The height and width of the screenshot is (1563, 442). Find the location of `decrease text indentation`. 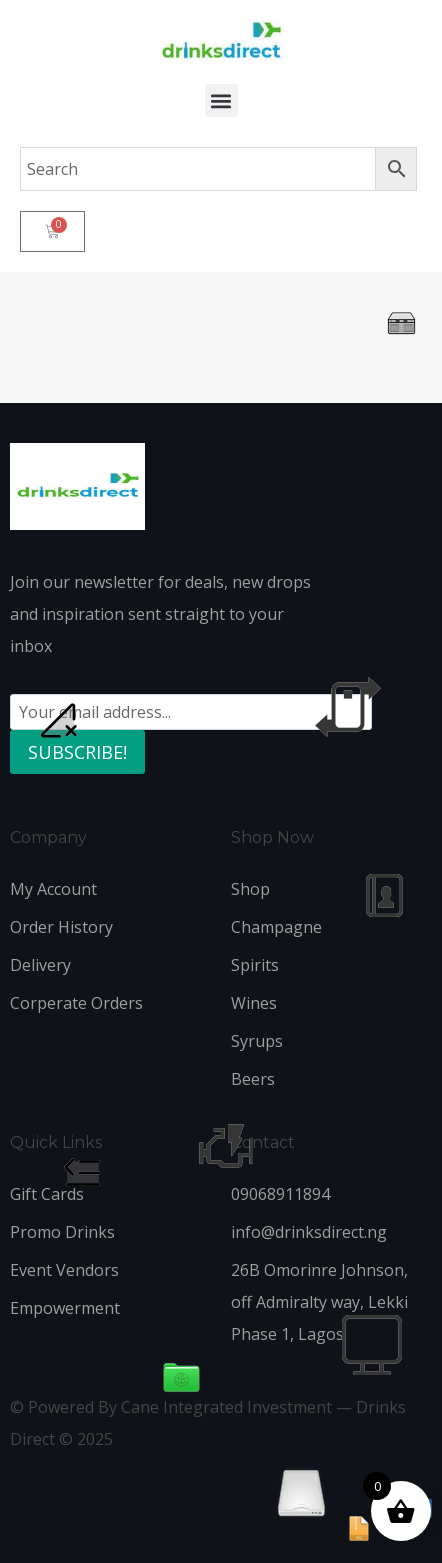

decrease text indentation is located at coordinates (83, 1173).